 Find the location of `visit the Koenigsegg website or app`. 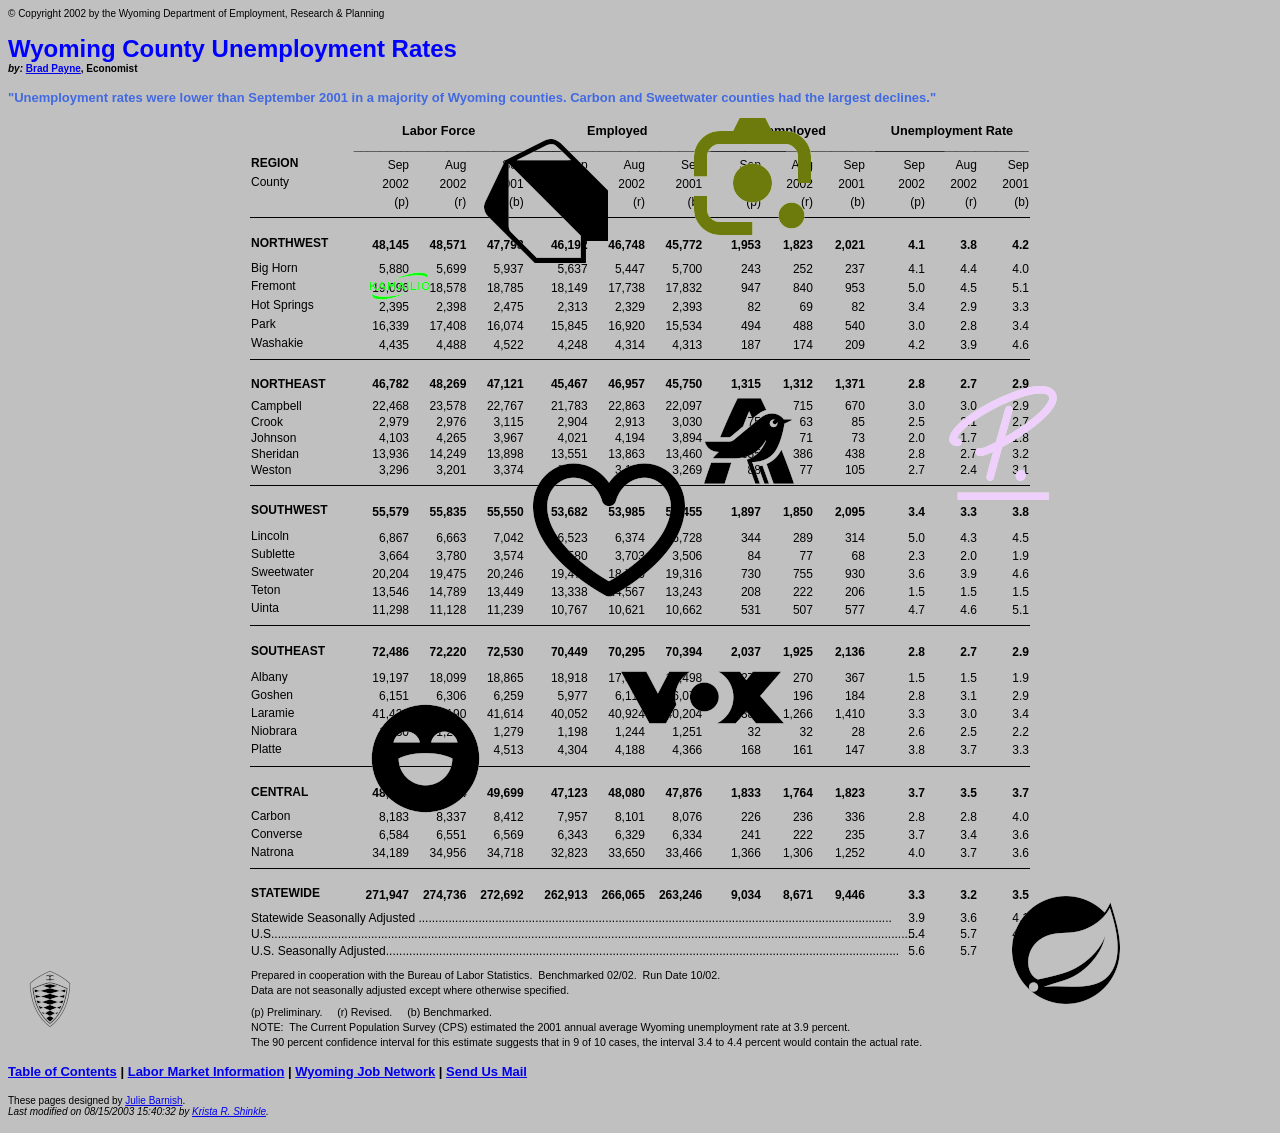

visit the Koenigsegg website or app is located at coordinates (50, 999).